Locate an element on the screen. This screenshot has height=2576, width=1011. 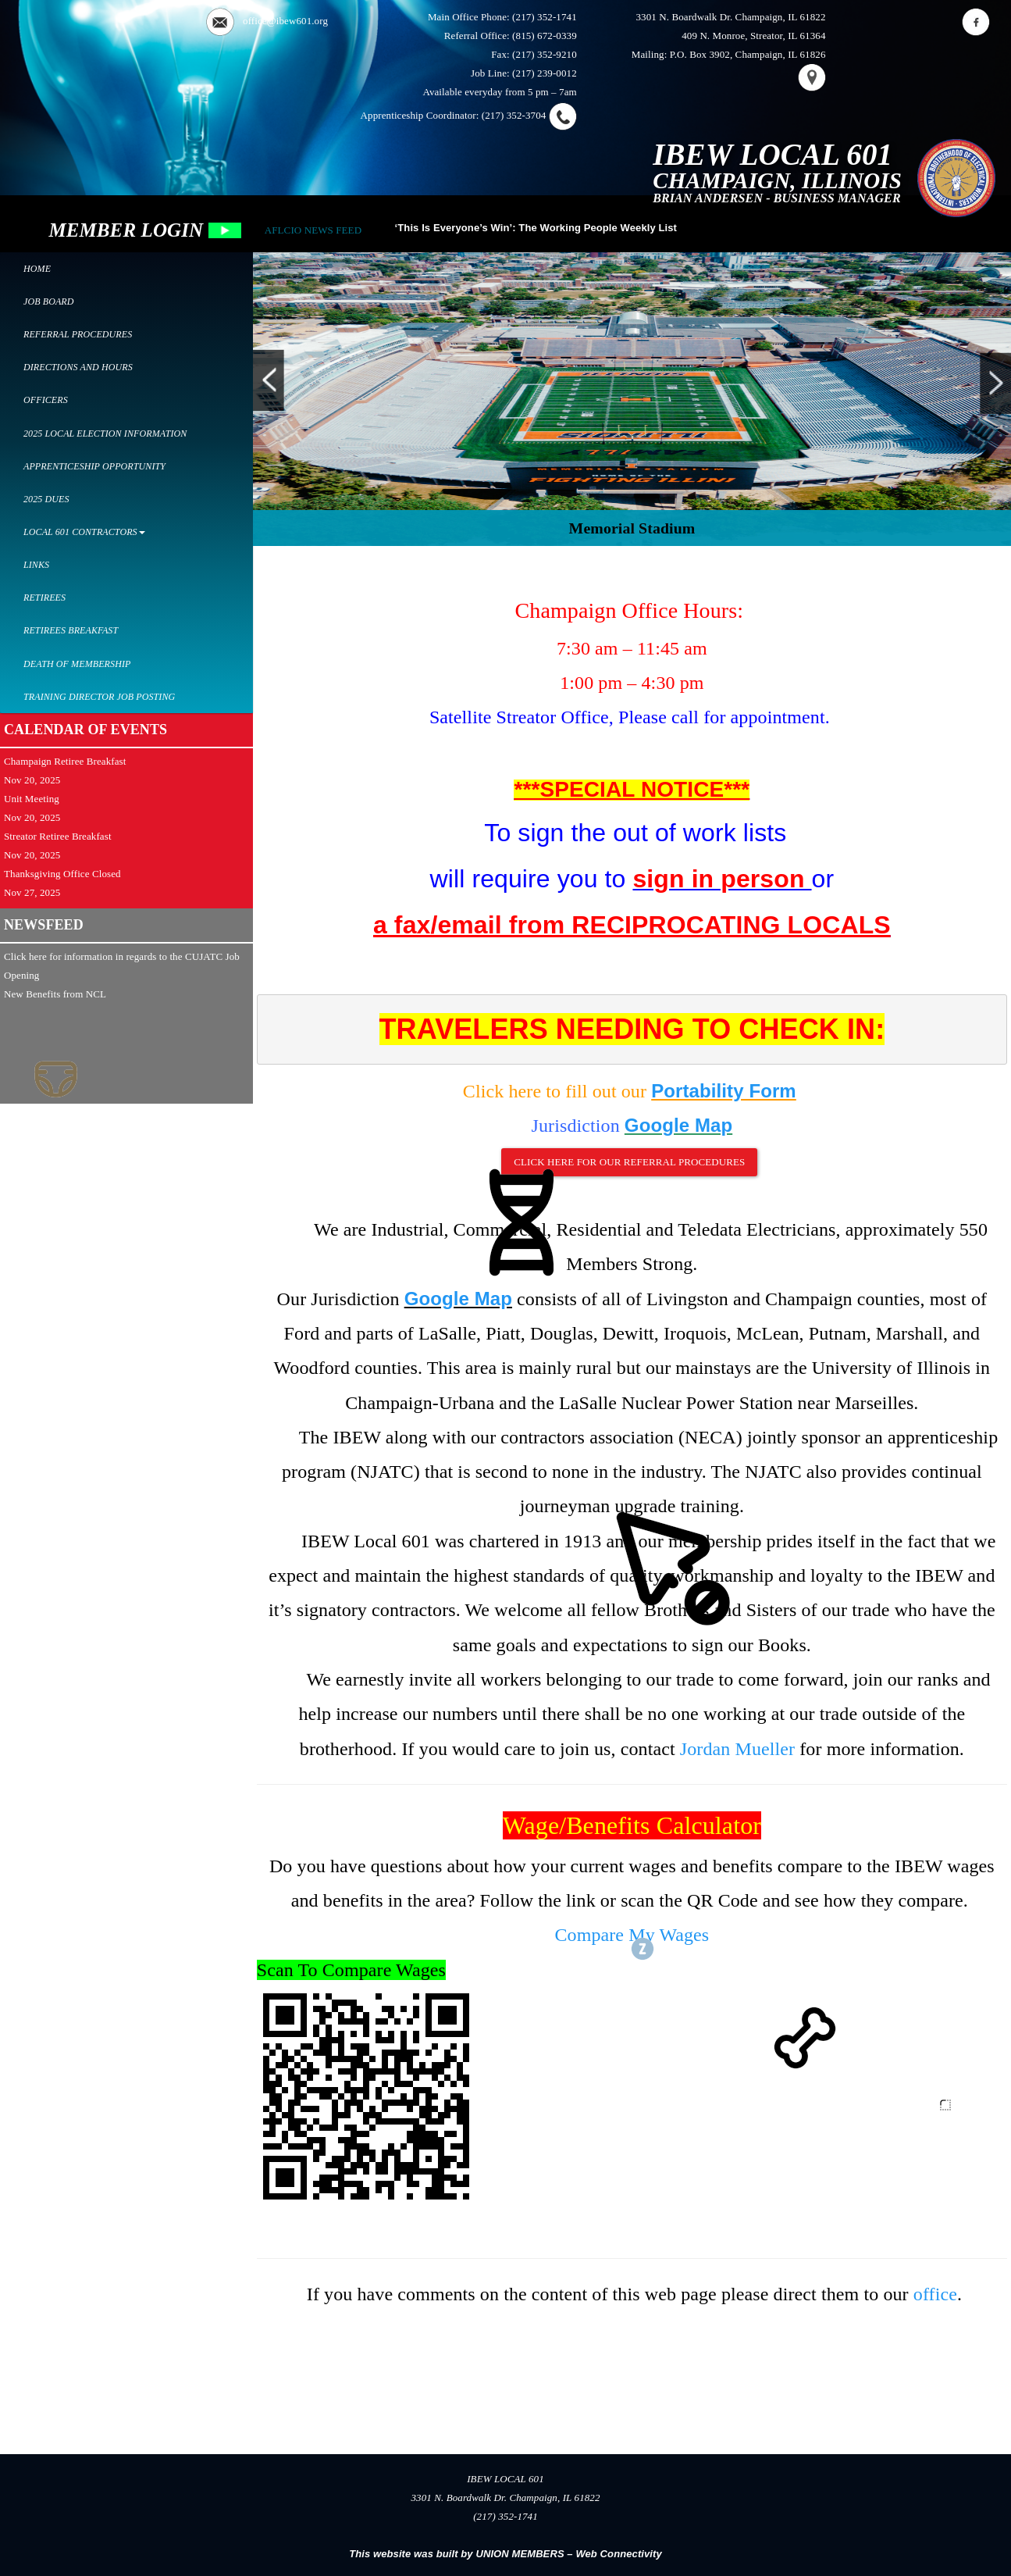
adjust corner radius settings is located at coordinates (945, 2105).